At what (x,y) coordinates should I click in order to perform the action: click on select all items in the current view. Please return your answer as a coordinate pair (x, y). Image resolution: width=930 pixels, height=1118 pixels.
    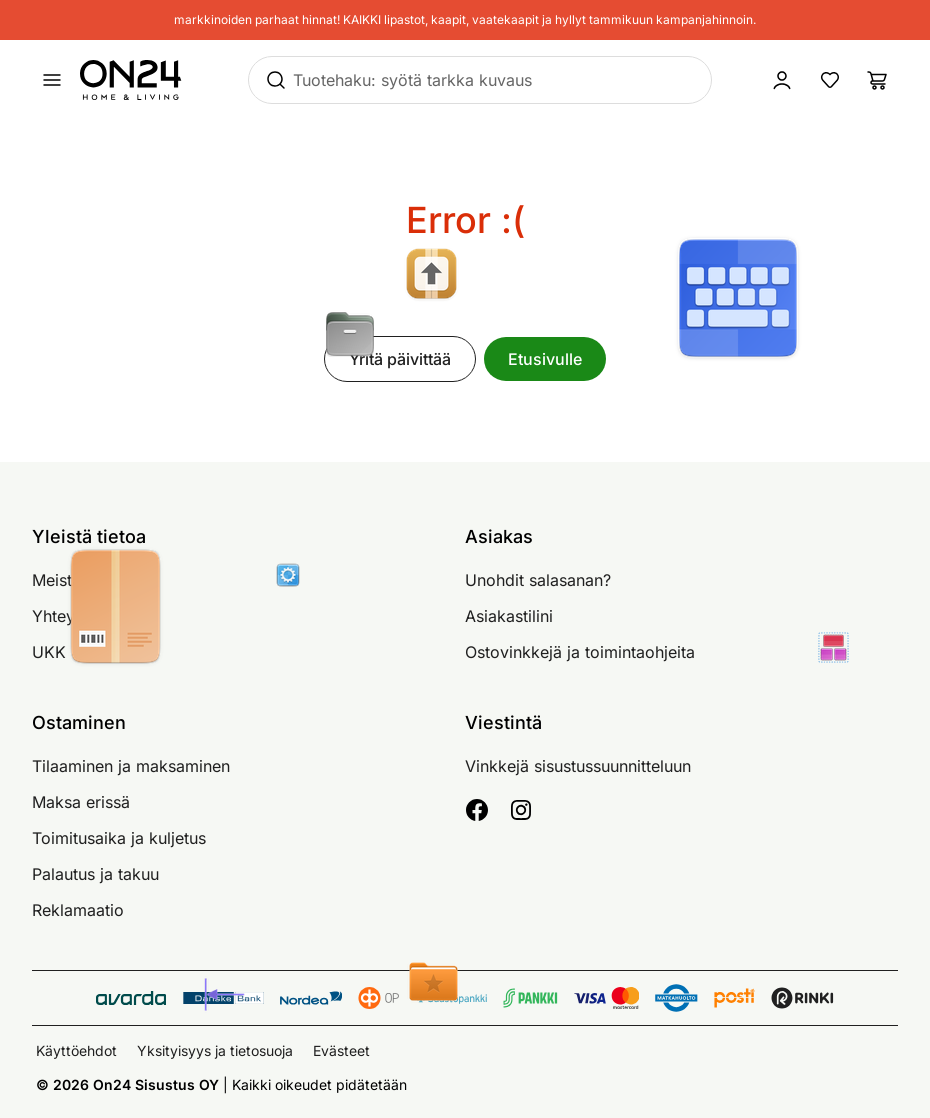
    Looking at the image, I should click on (833, 647).